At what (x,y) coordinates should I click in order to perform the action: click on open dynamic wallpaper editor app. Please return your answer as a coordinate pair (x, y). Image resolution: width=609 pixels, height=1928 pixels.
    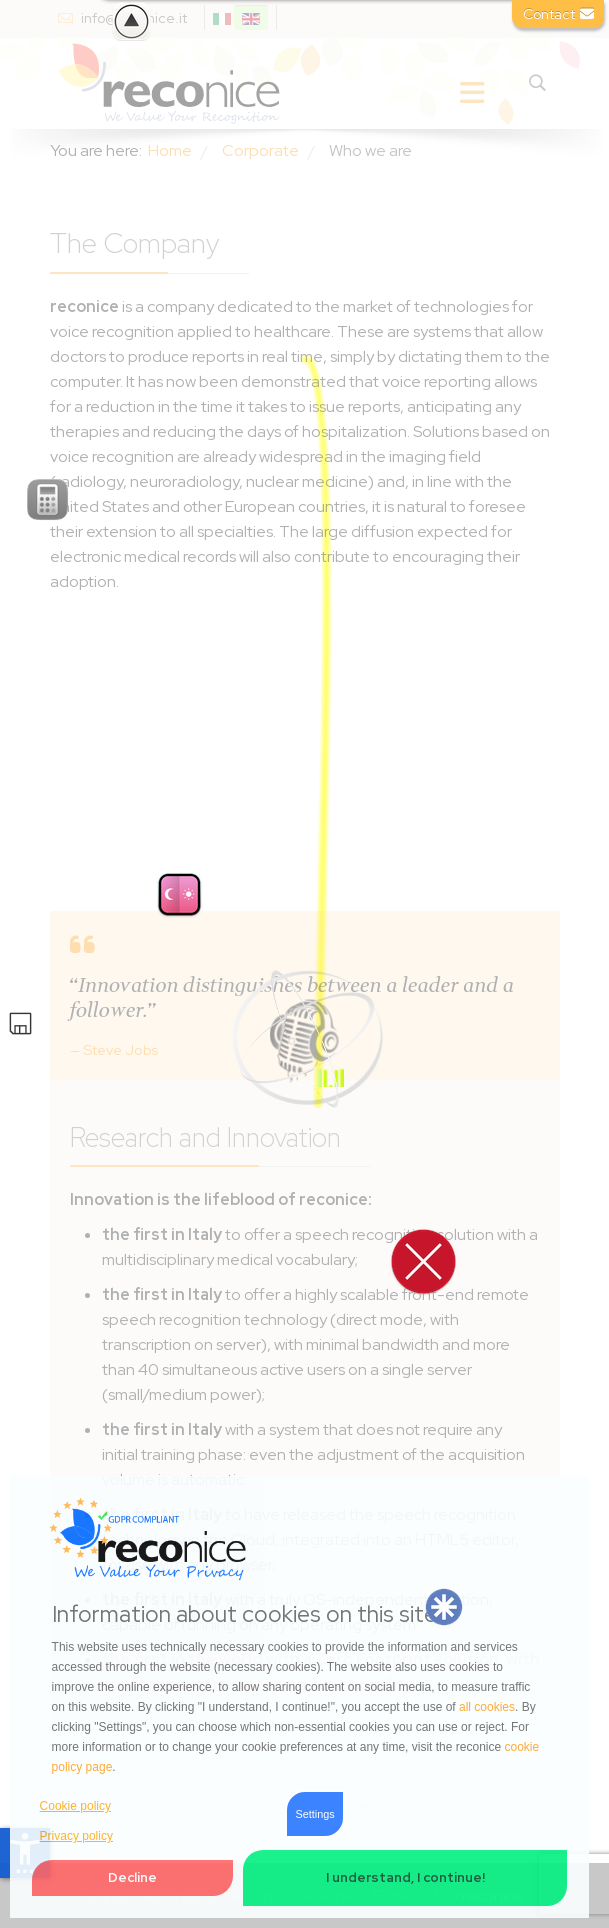
    Looking at the image, I should click on (179, 894).